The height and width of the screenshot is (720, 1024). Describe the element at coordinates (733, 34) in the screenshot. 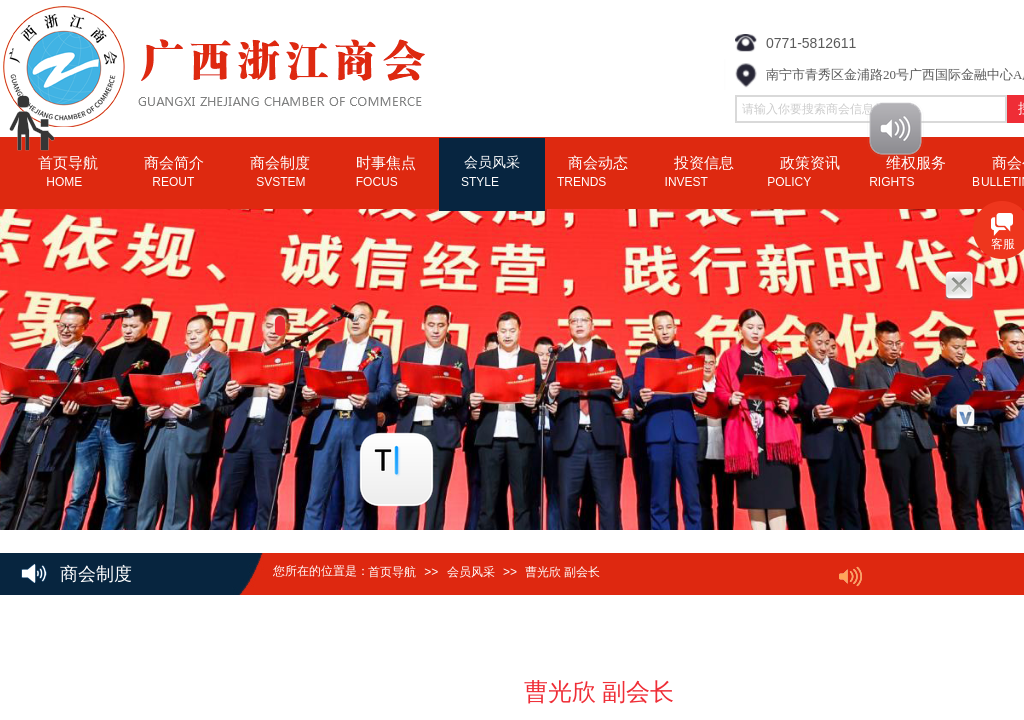

I see `manage online accounts and connected services` at that location.